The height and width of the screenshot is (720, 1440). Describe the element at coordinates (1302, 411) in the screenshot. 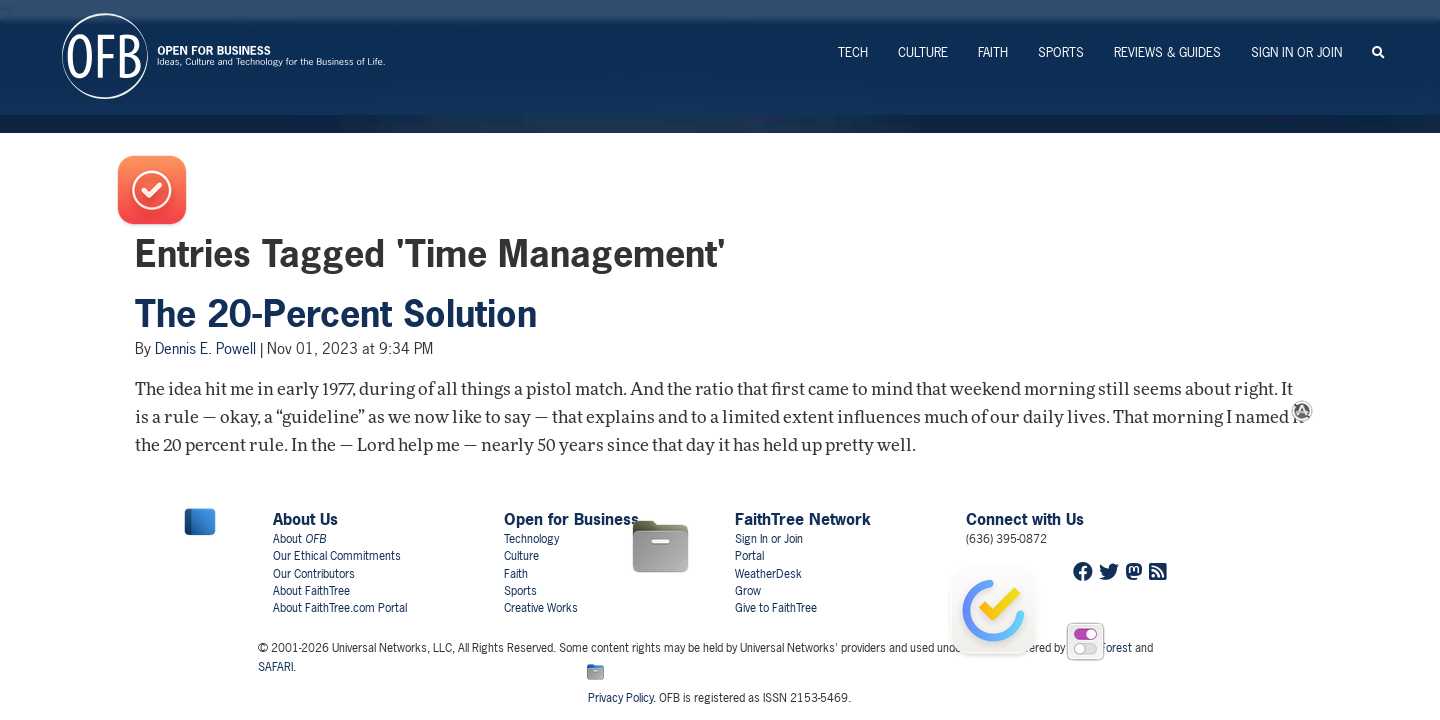

I see `open the software update manager` at that location.